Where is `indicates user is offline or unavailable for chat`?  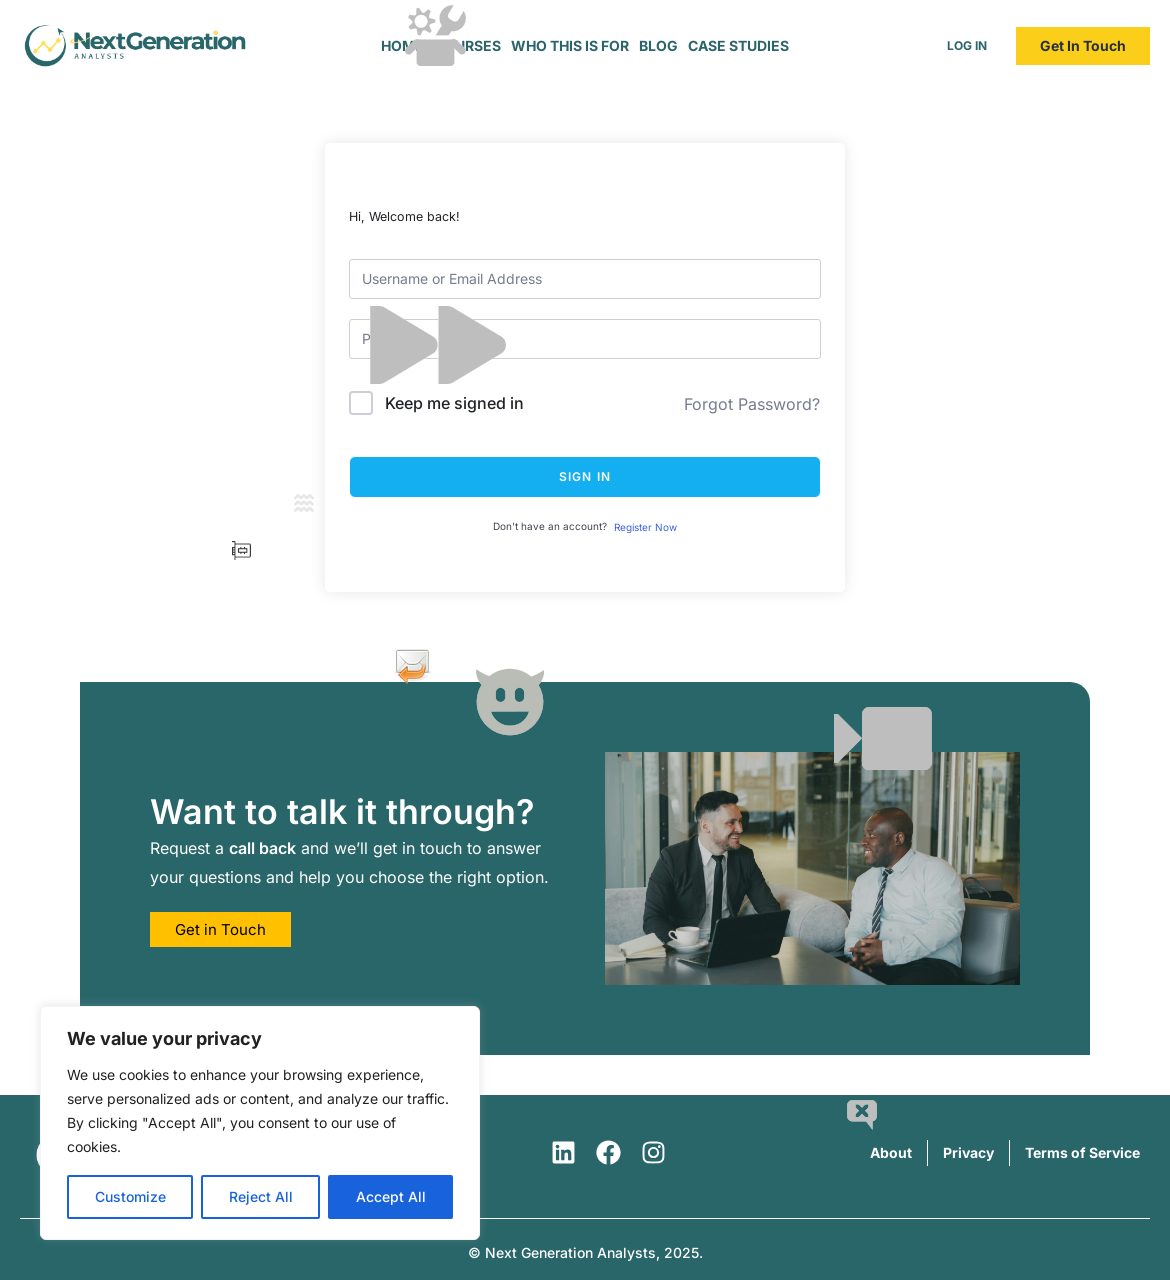
indicates user is offline or unavailable for chat is located at coordinates (862, 1115).